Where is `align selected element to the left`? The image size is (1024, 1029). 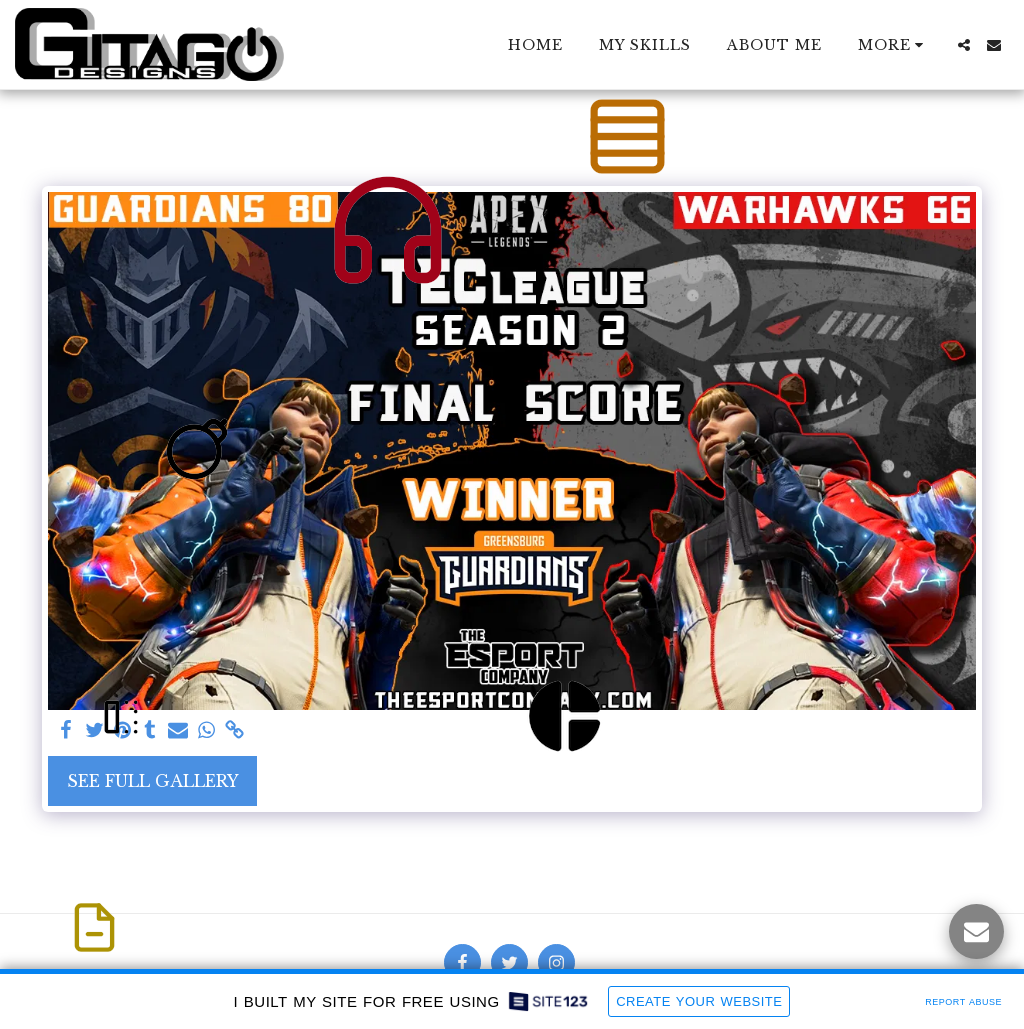 align selected element to the left is located at coordinates (121, 717).